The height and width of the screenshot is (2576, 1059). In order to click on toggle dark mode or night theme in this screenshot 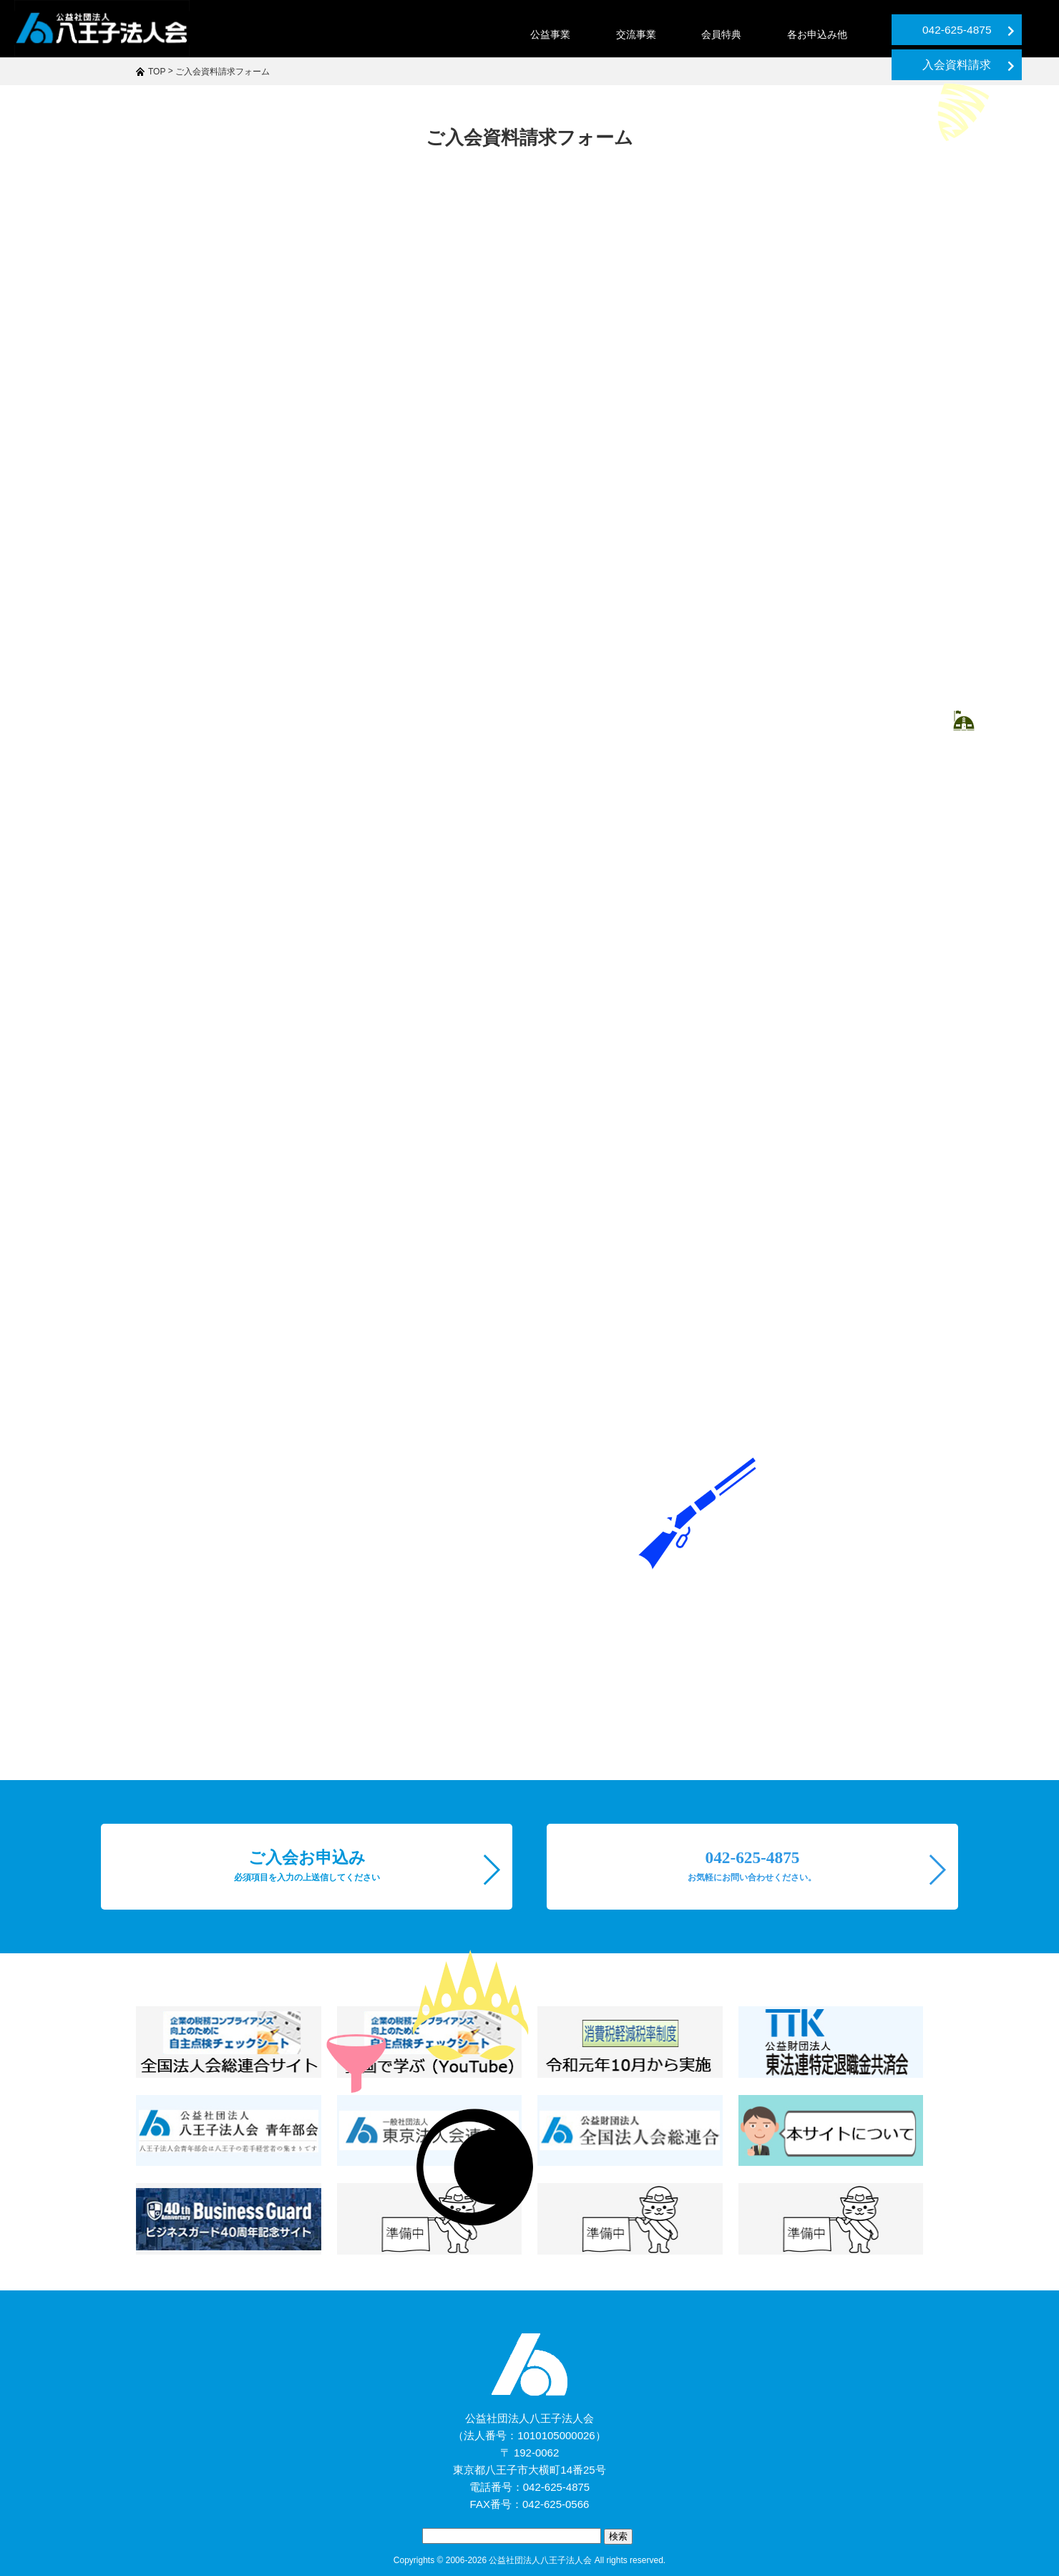, I will do `click(475, 2167)`.